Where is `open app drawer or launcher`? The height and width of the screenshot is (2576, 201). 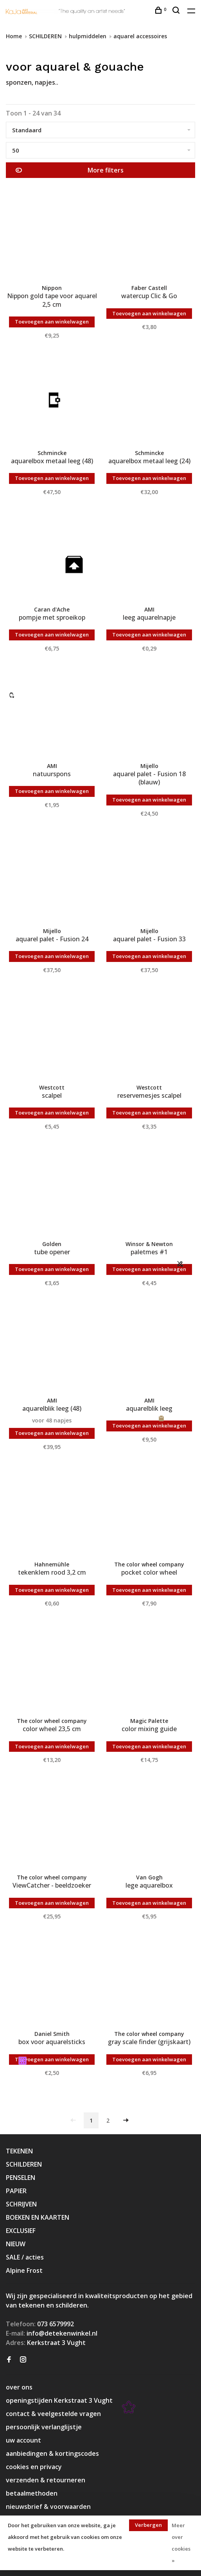
open app drawer or launcher is located at coordinates (22, 2060).